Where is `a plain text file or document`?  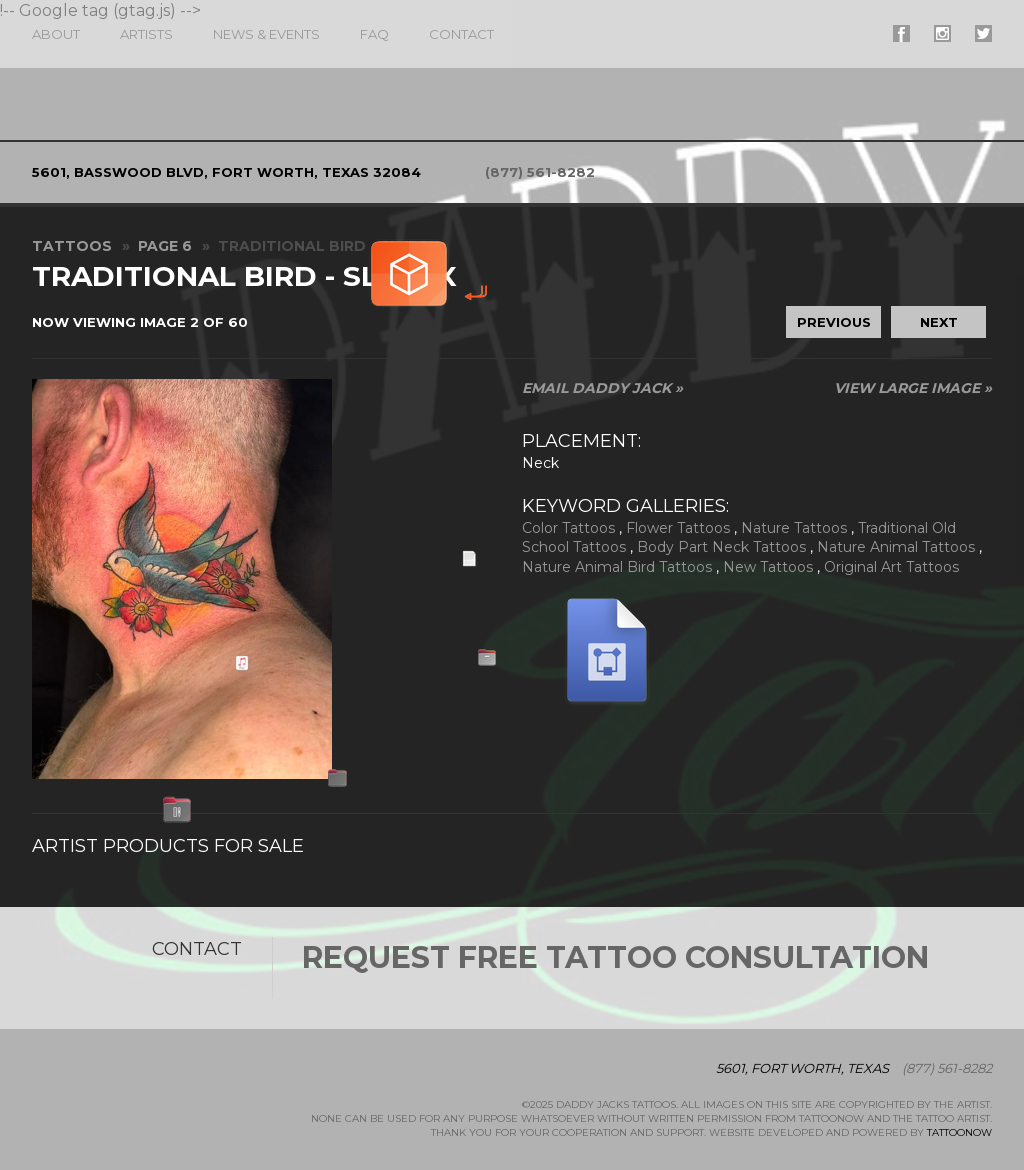 a plain text file or document is located at coordinates (469, 558).